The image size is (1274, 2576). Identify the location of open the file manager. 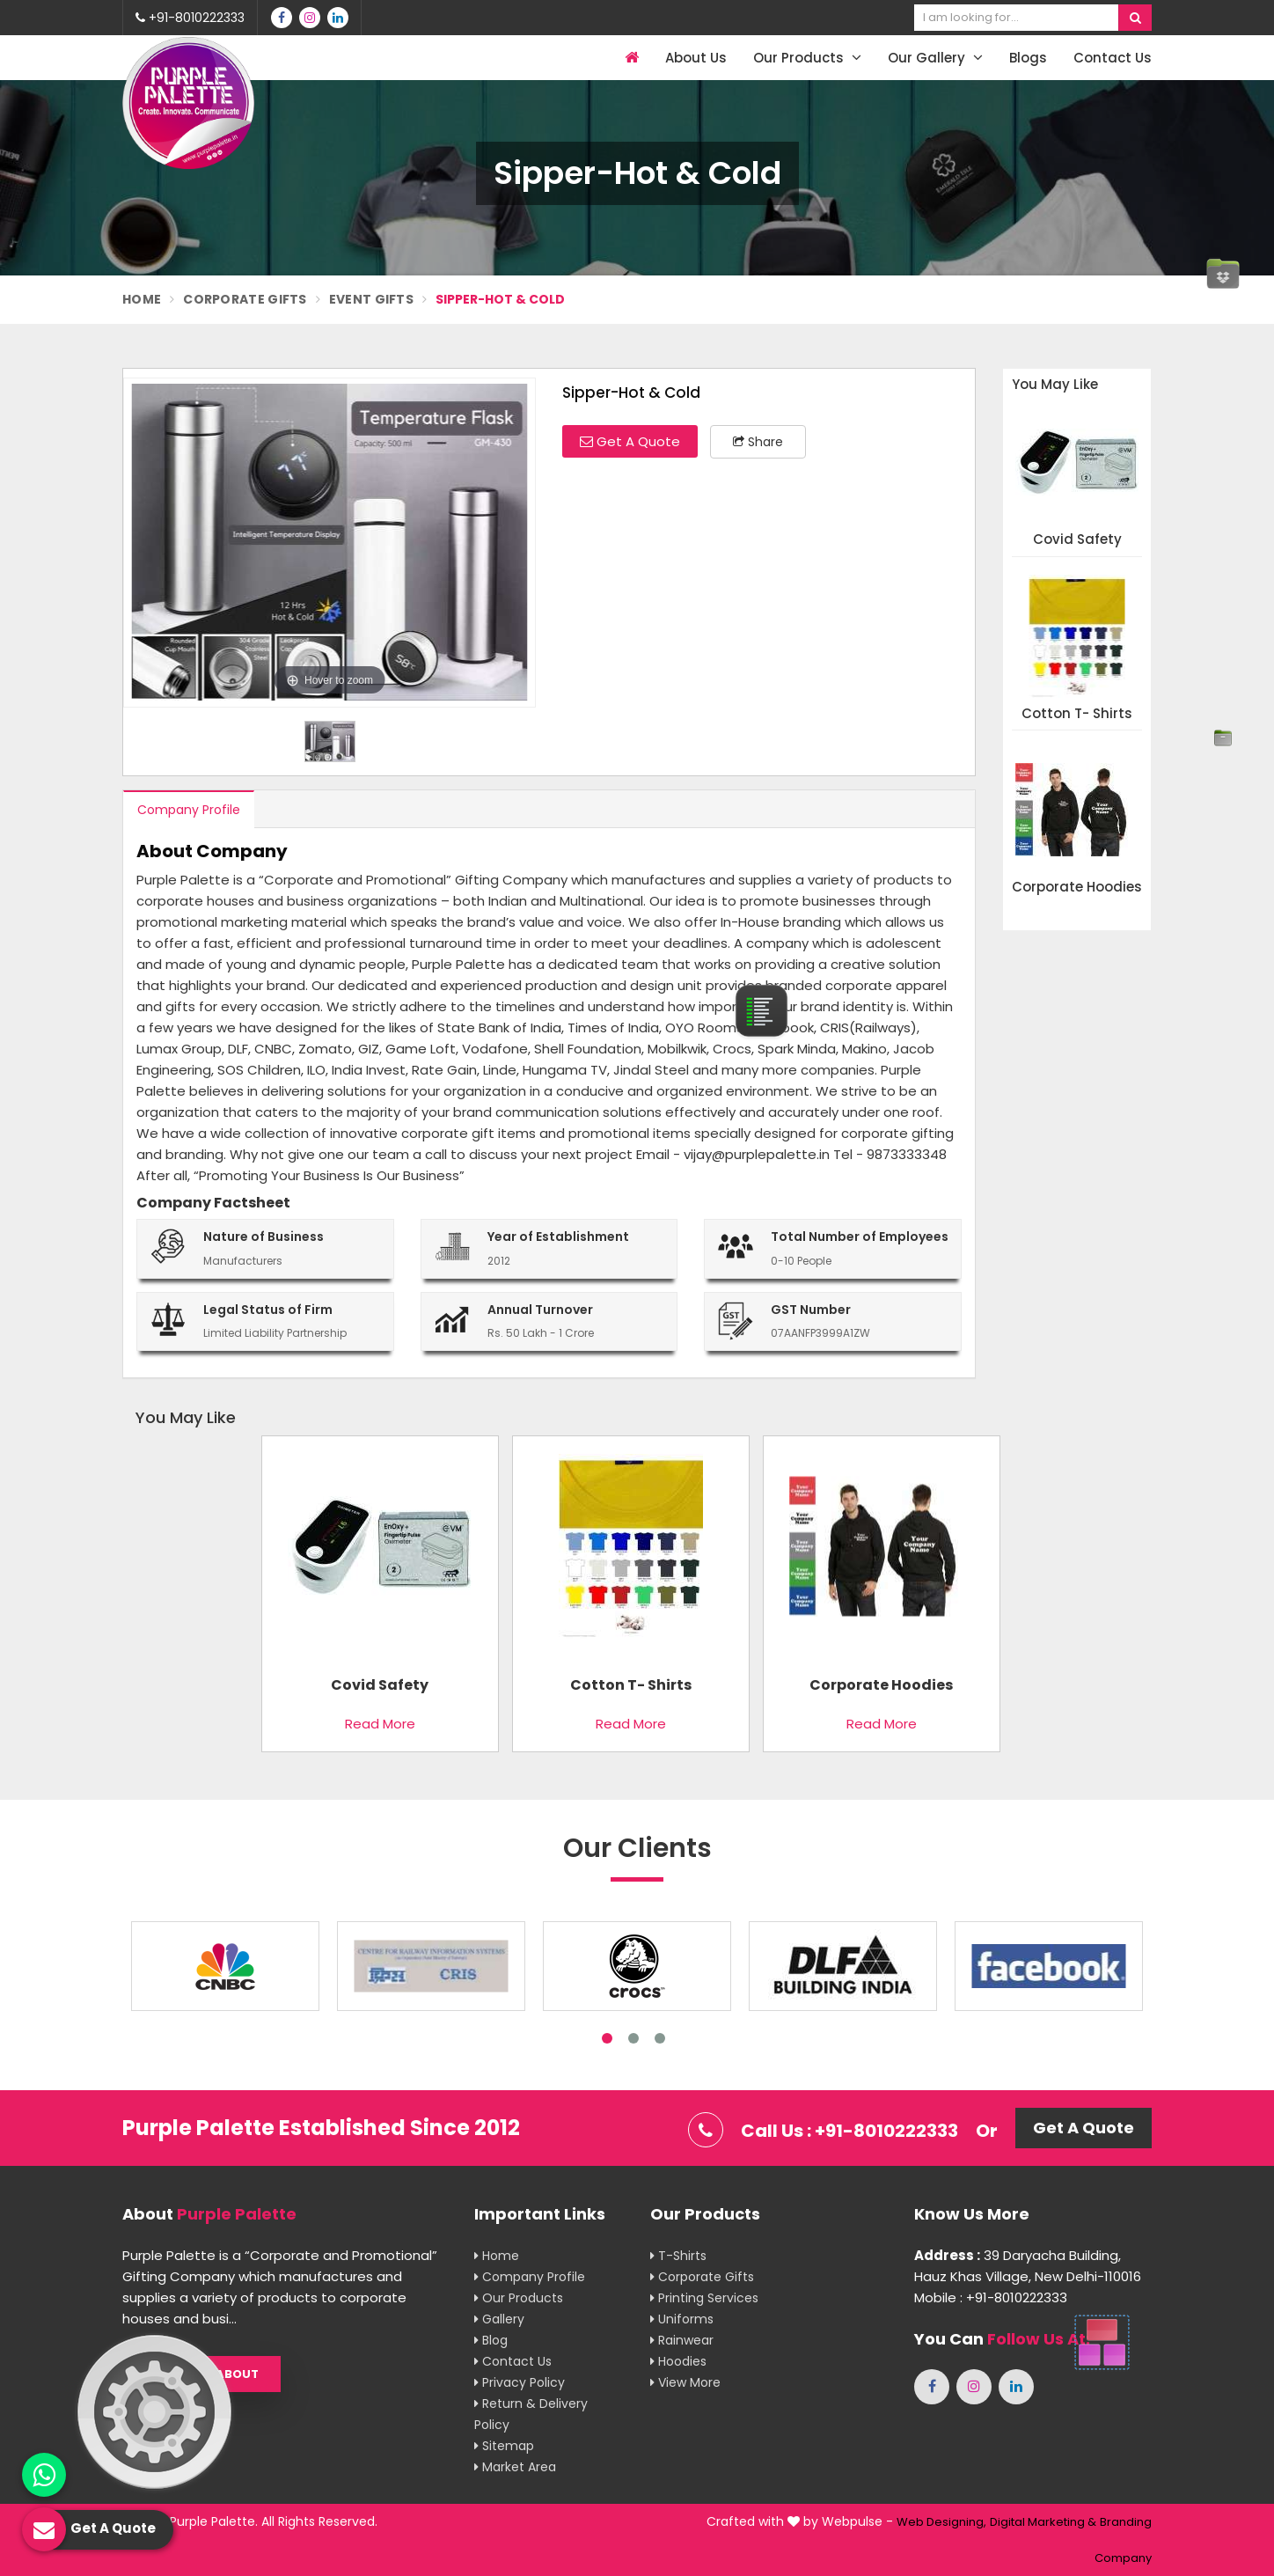
(1223, 738).